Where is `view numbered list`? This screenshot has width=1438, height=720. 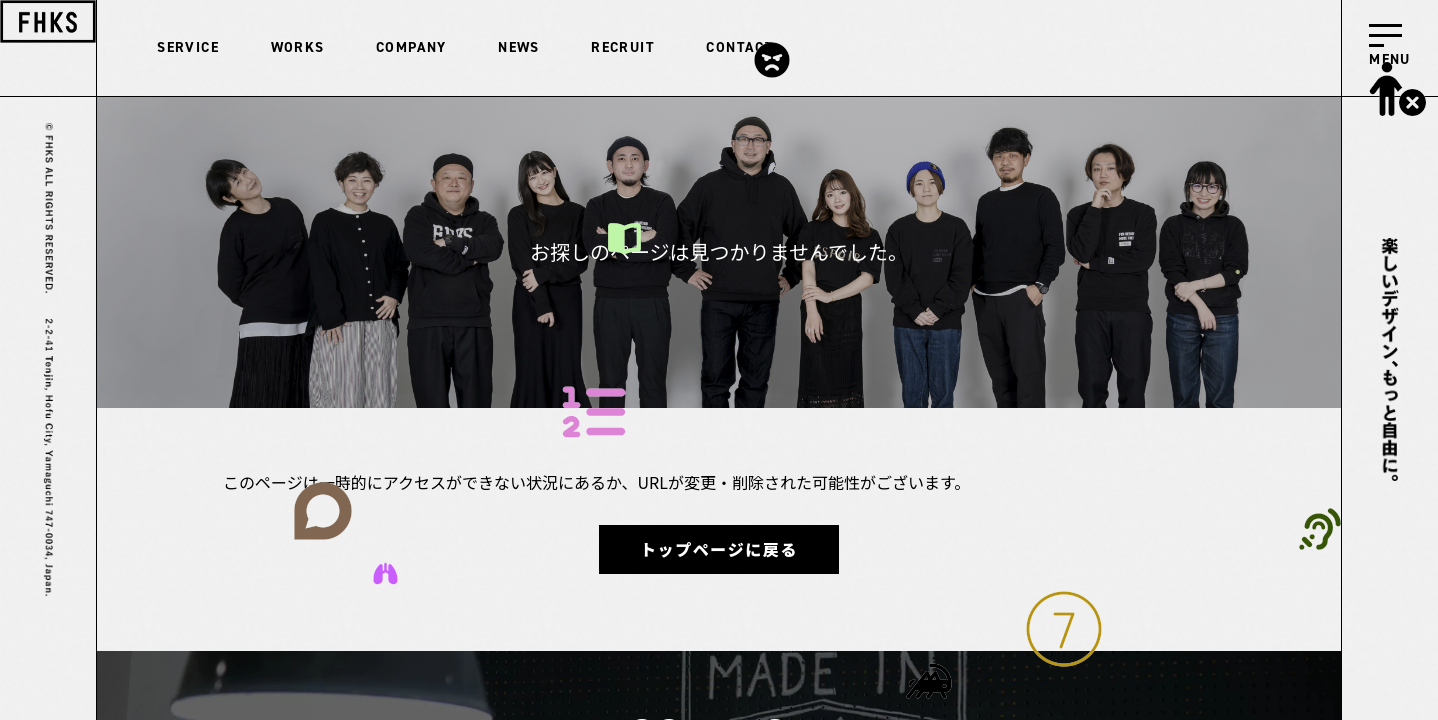
view numbered list is located at coordinates (594, 412).